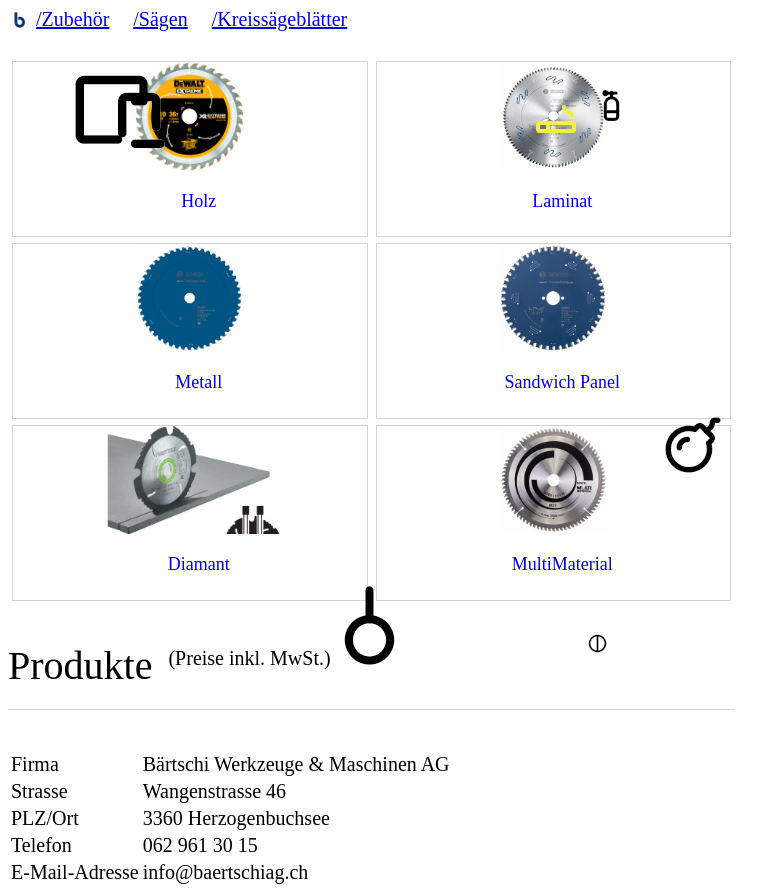  What do you see at coordinates (556, 121) in the screenshot?
I see `indicates a designated smoking area` at bounding box center [556, 121].